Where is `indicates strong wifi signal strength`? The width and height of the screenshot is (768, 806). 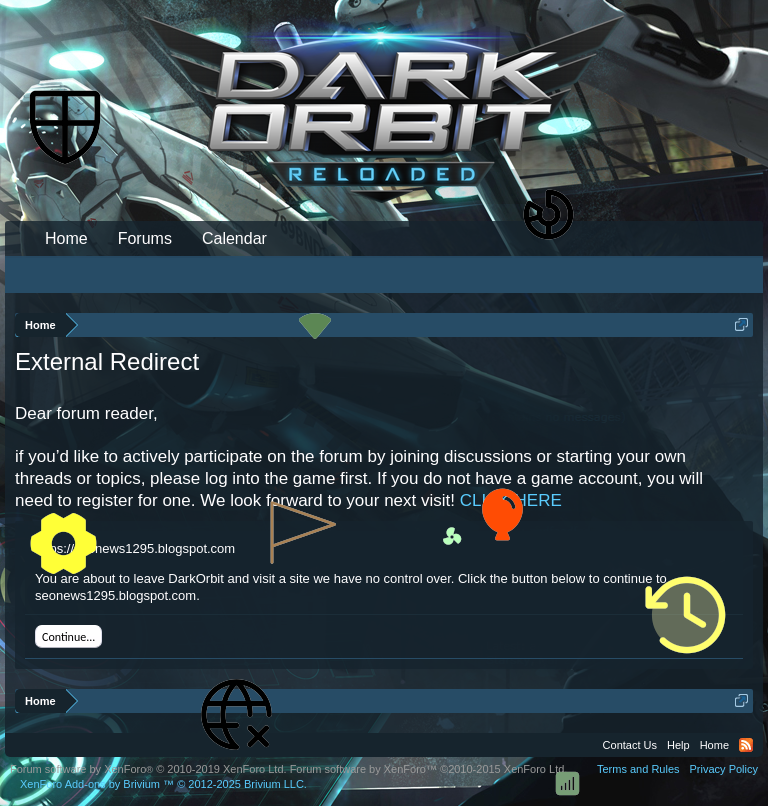
indicates strong wifi signal strength is located at coordinates (315, 326).